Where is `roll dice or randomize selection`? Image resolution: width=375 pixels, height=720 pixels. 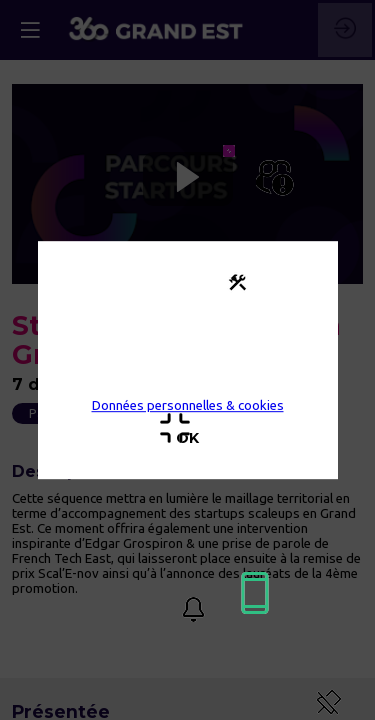
roll dice or randomize selection is located at coordinates (229, 151).